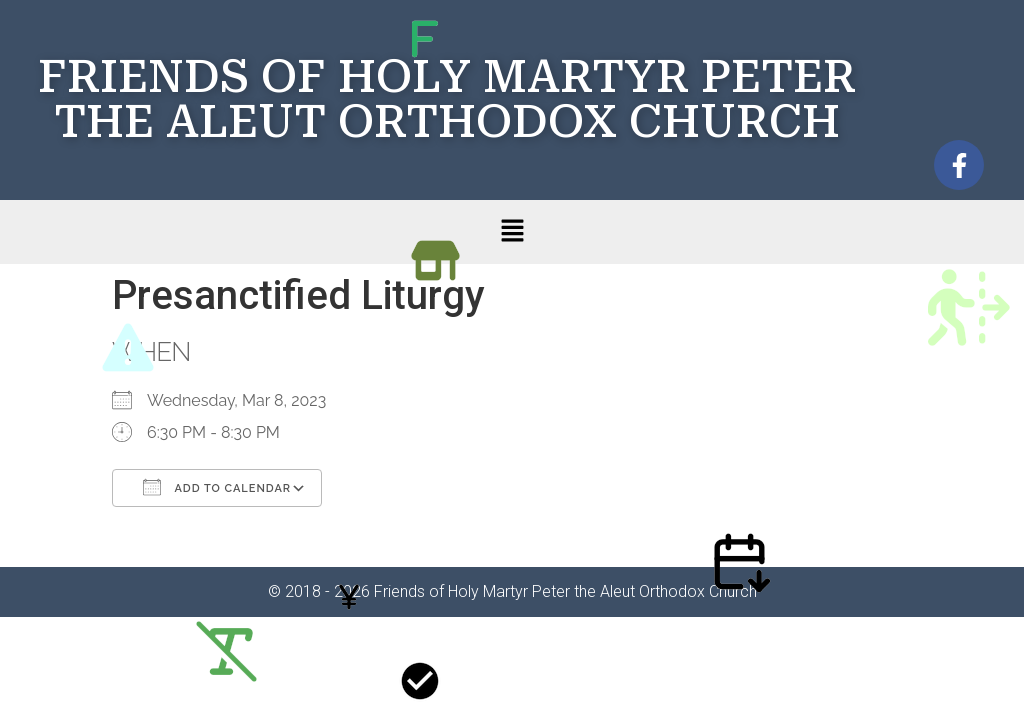 The image size is (1024, 720). I want to click on indicates successful completion of an action, so click(420, 681).